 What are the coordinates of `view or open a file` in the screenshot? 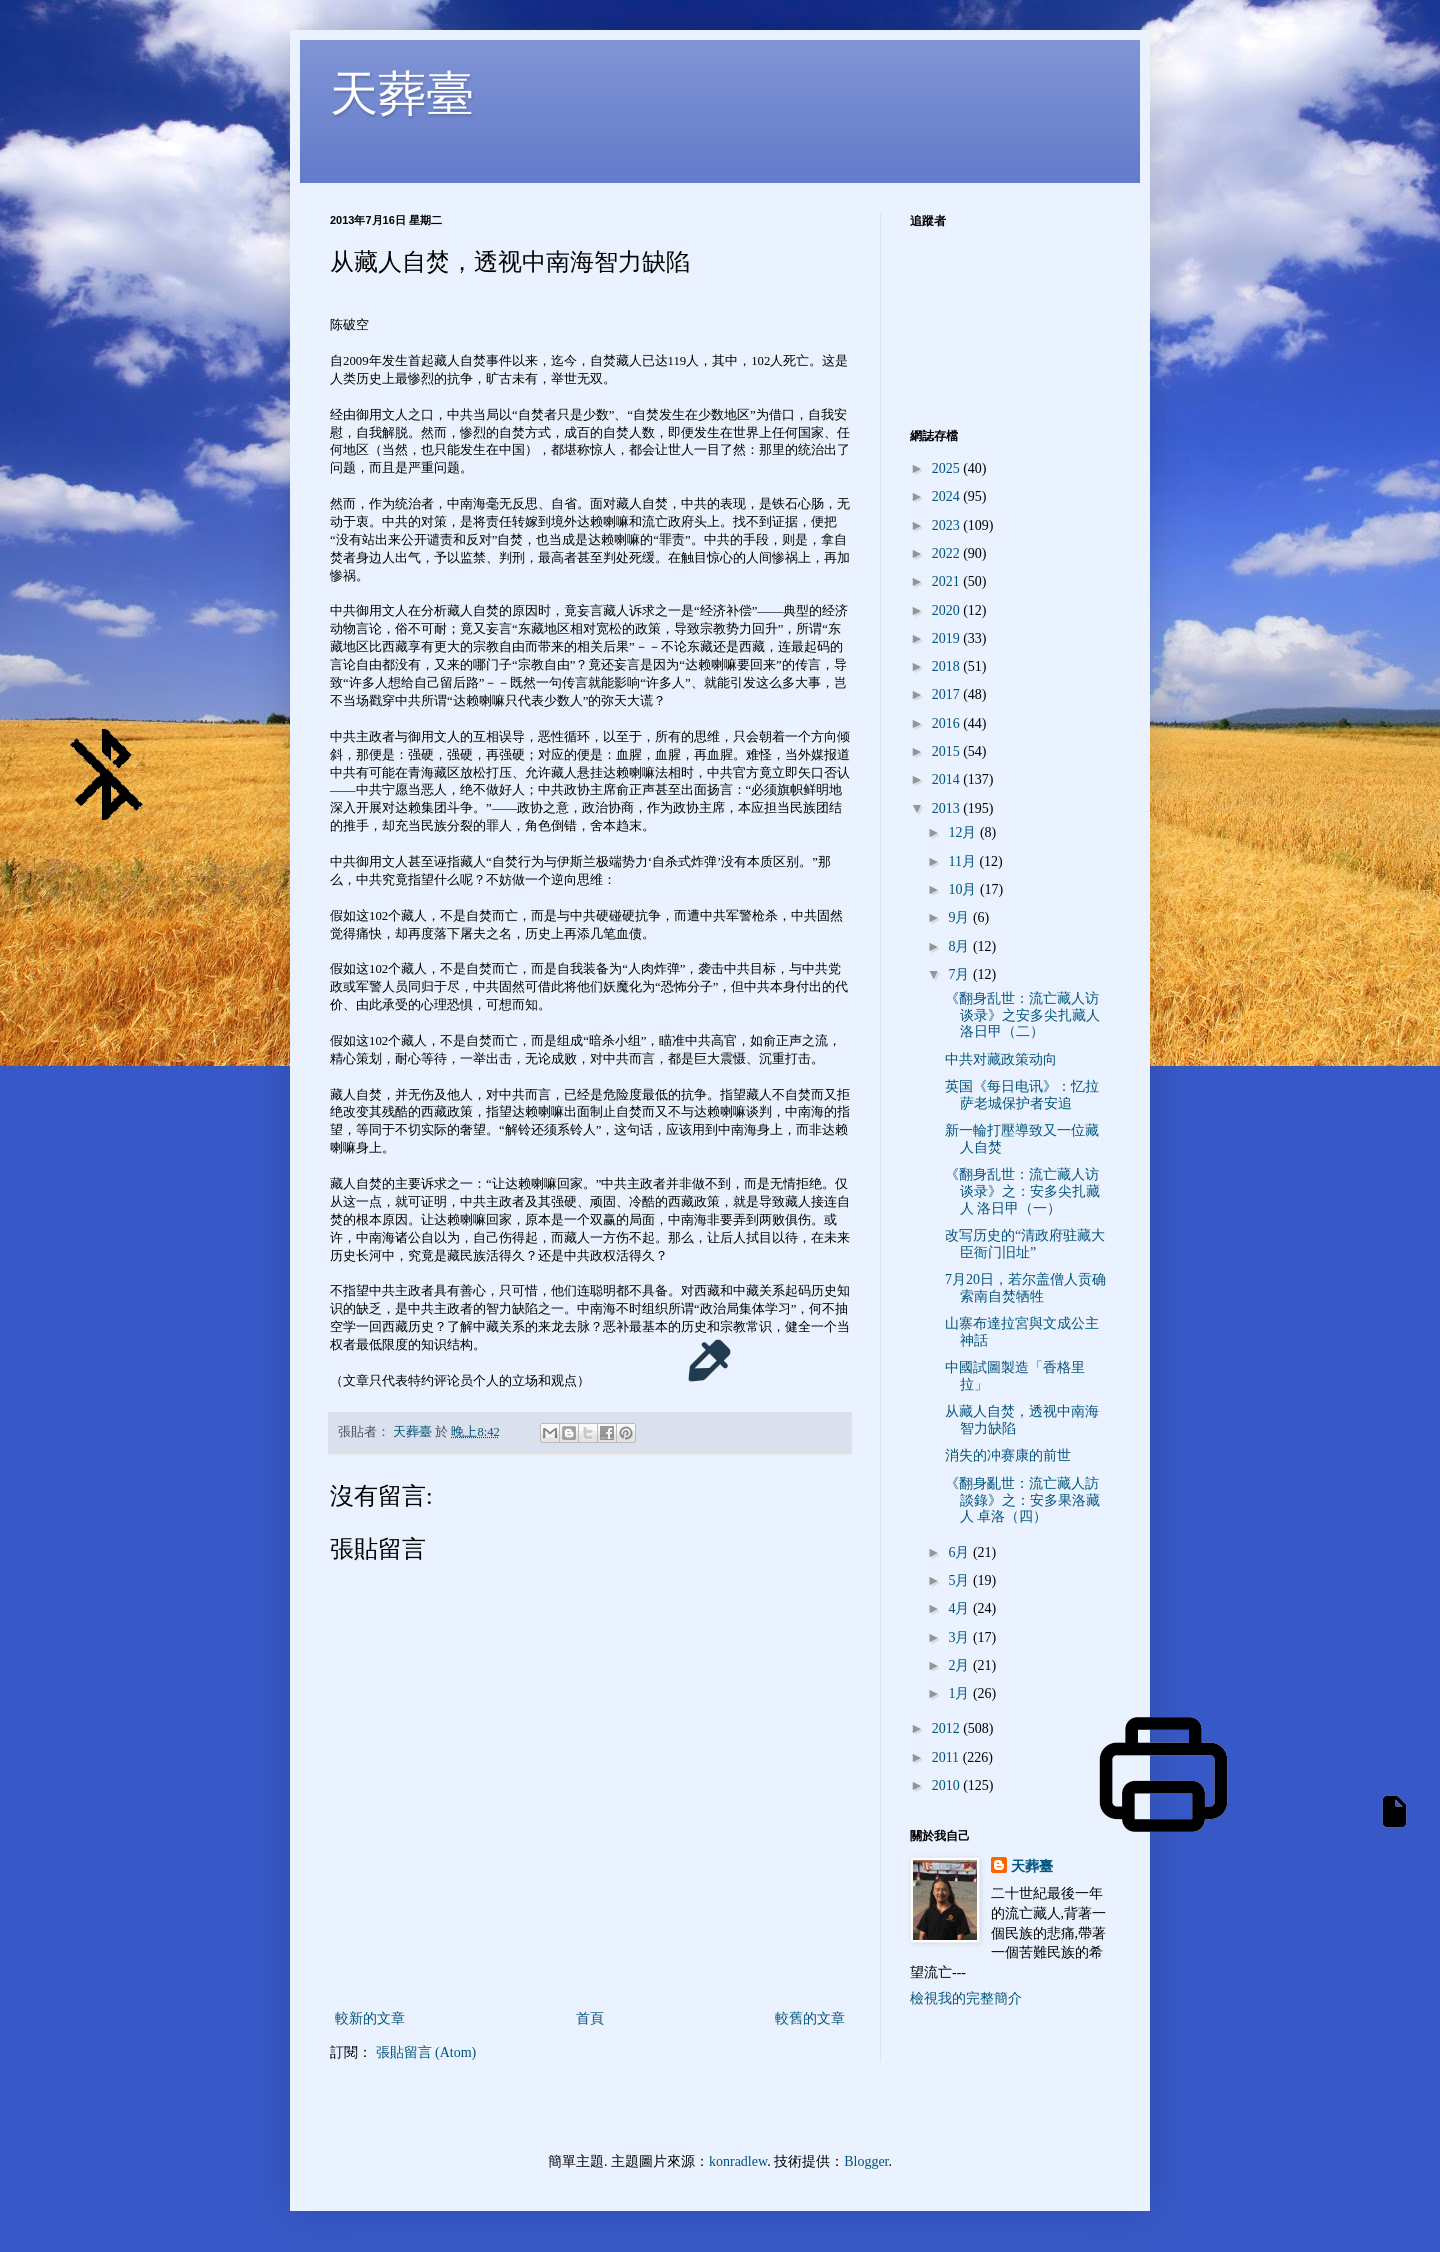 It's located at (1394, 1811).